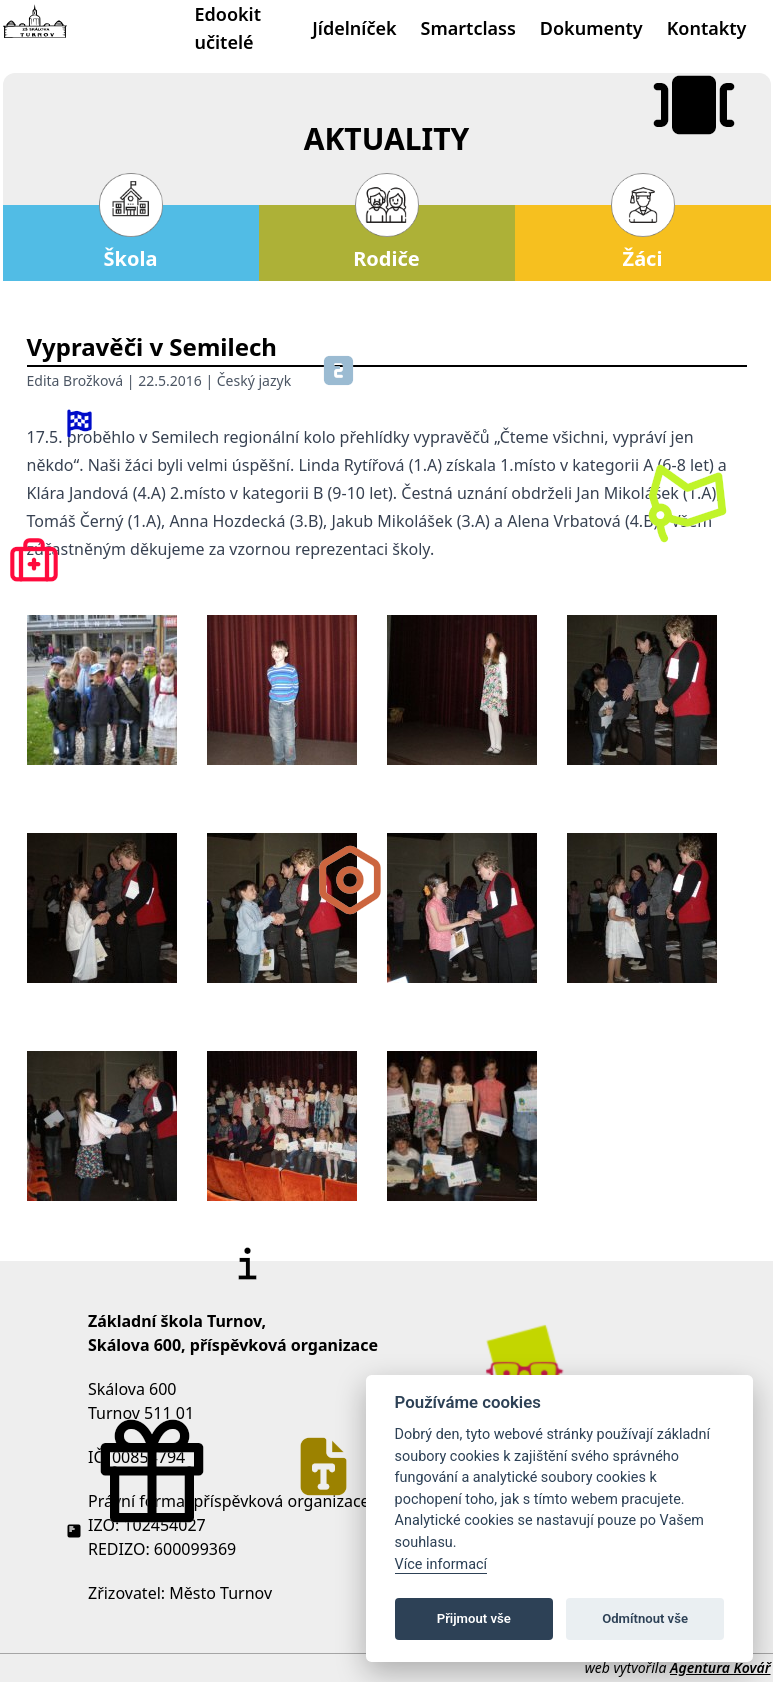 The width and height of the screenshot is (773, 1682). I want to click on select a custom polygonal area, so click(687, 503).